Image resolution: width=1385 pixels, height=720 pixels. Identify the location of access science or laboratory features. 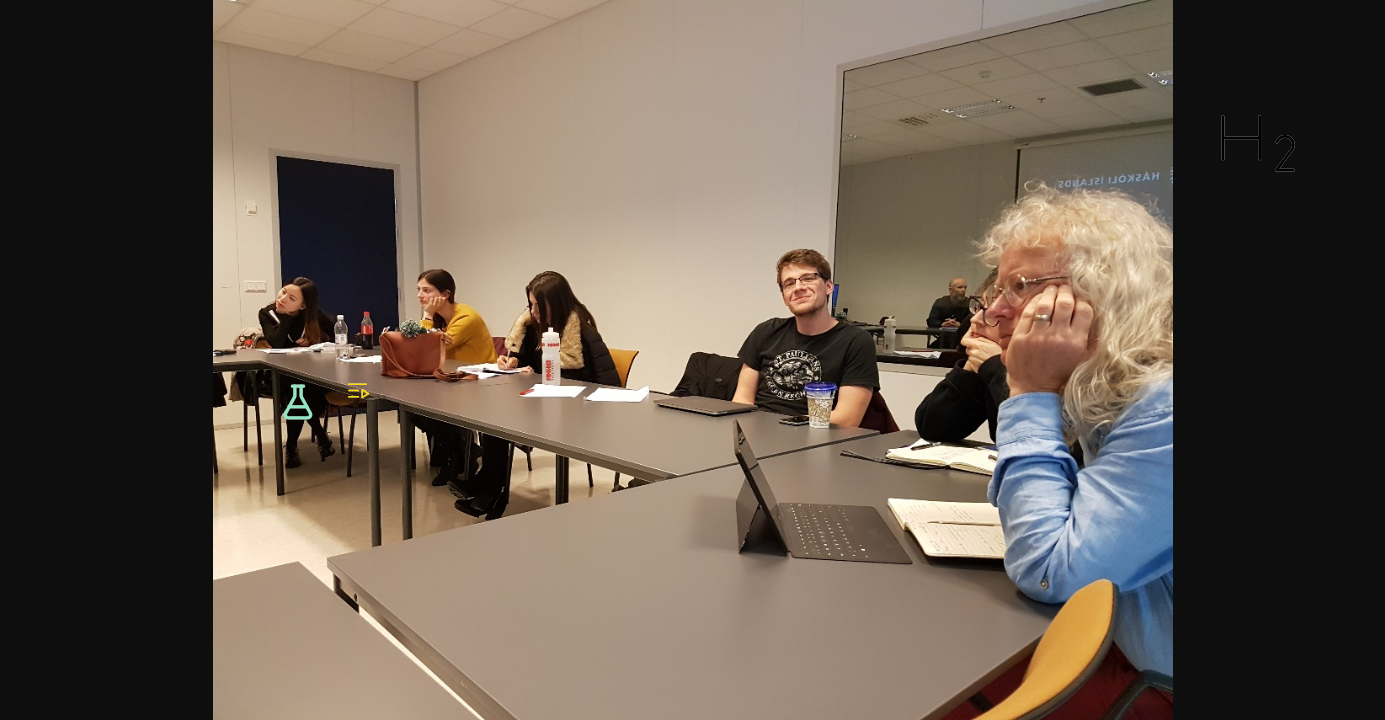
(298, 402).